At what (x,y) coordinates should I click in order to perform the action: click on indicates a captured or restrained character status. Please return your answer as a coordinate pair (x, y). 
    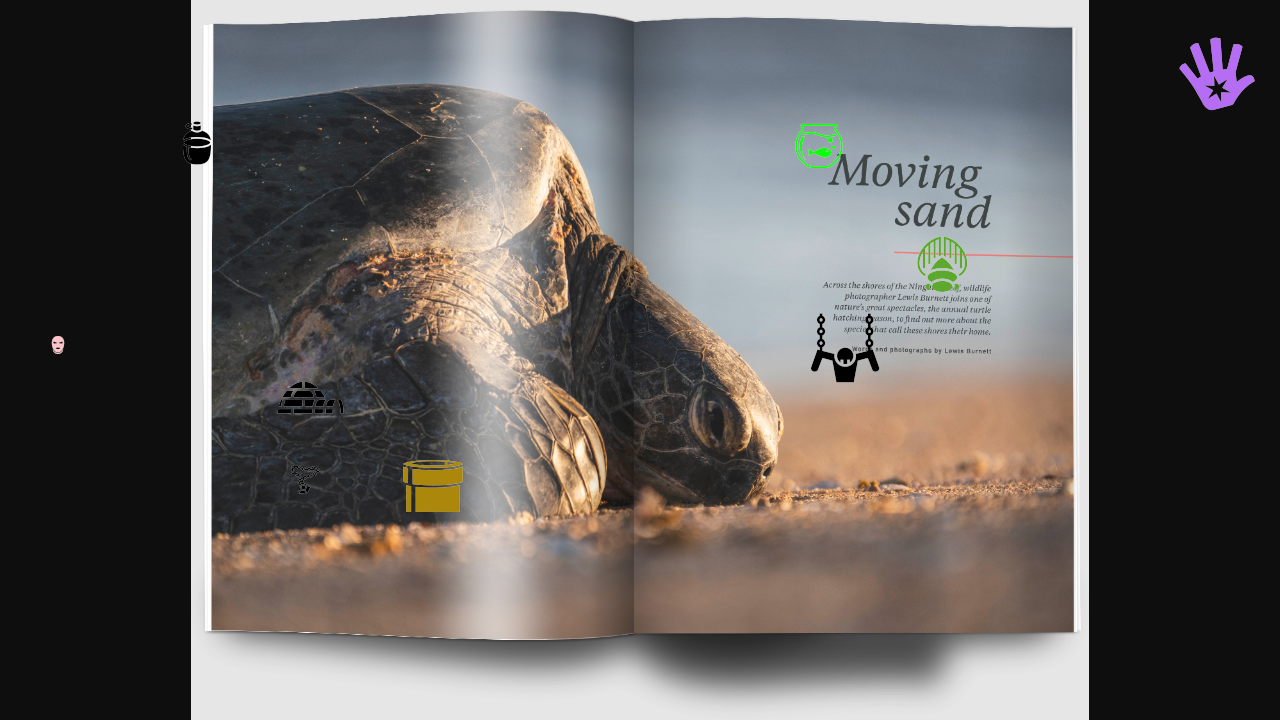
    Looking at the image, I should click on (845, 348).